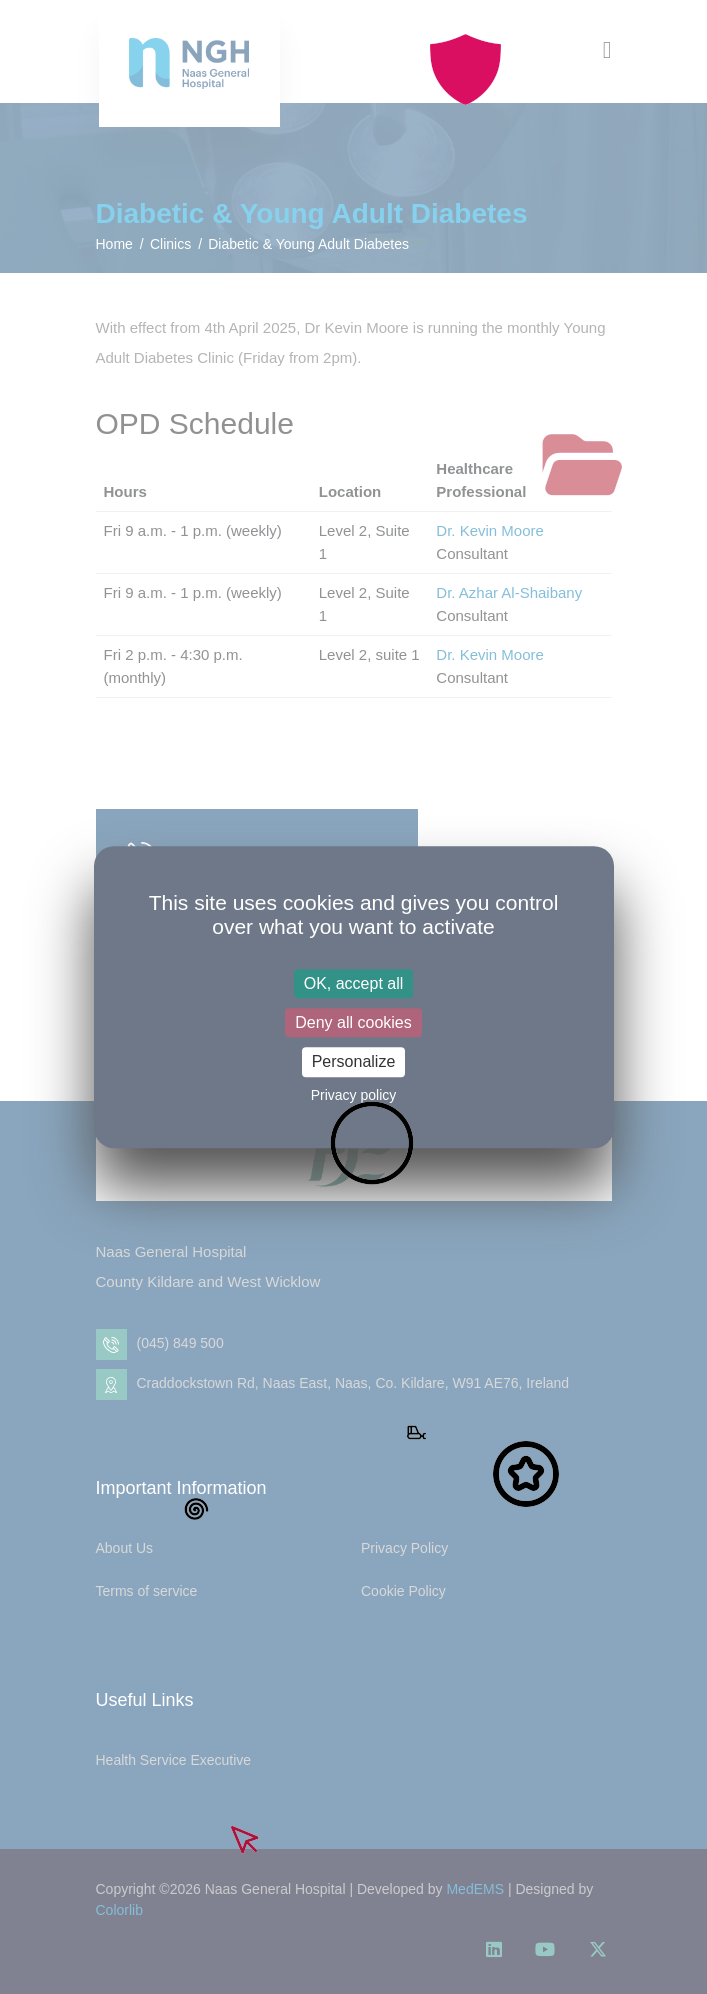 This screenshot has height=1994, width=707. What do you see at coordinates (465, 69) in the screenshot?
I see `access security settings` at bounding box center [465, 69].